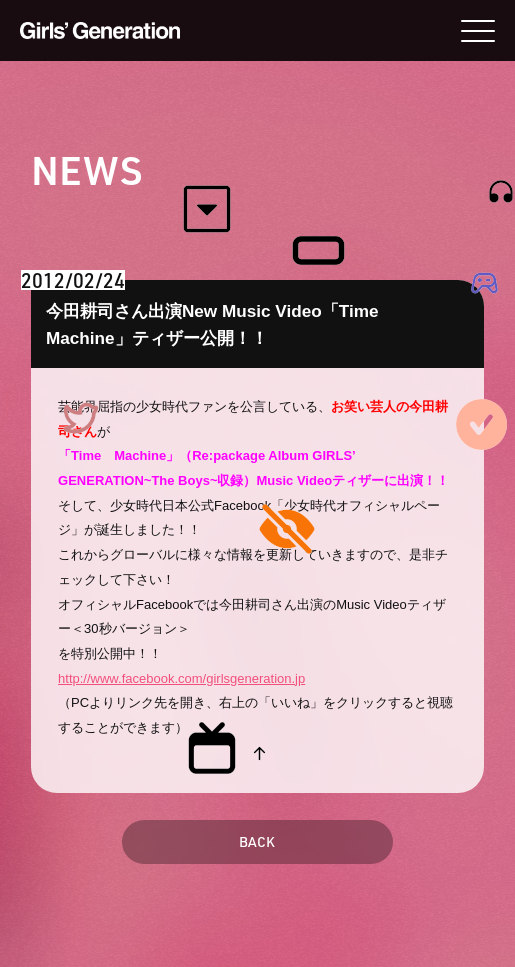  What do you see at coordinates (501, 192) in the screenshot?
I see `listen to audio or music` at bounding box center [501, 192].